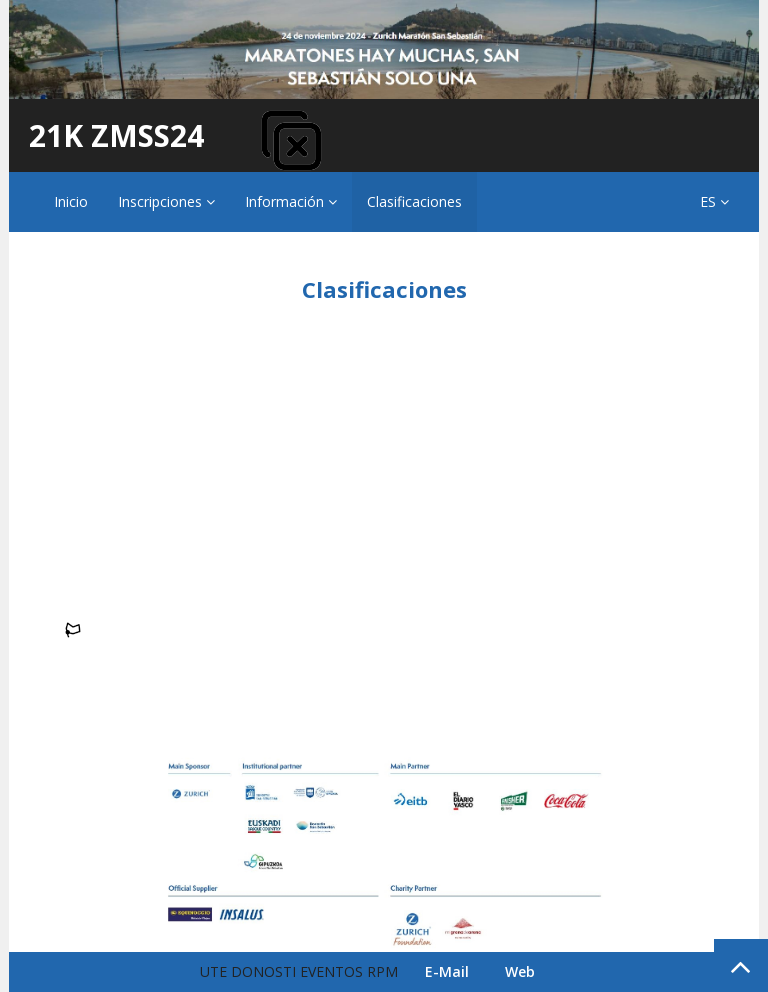 The width and height of the screenshot is (768, 992). Describe the element at coordinates (291, 140) in the screenshot. I see `cancel or remove a copied item` at that location.